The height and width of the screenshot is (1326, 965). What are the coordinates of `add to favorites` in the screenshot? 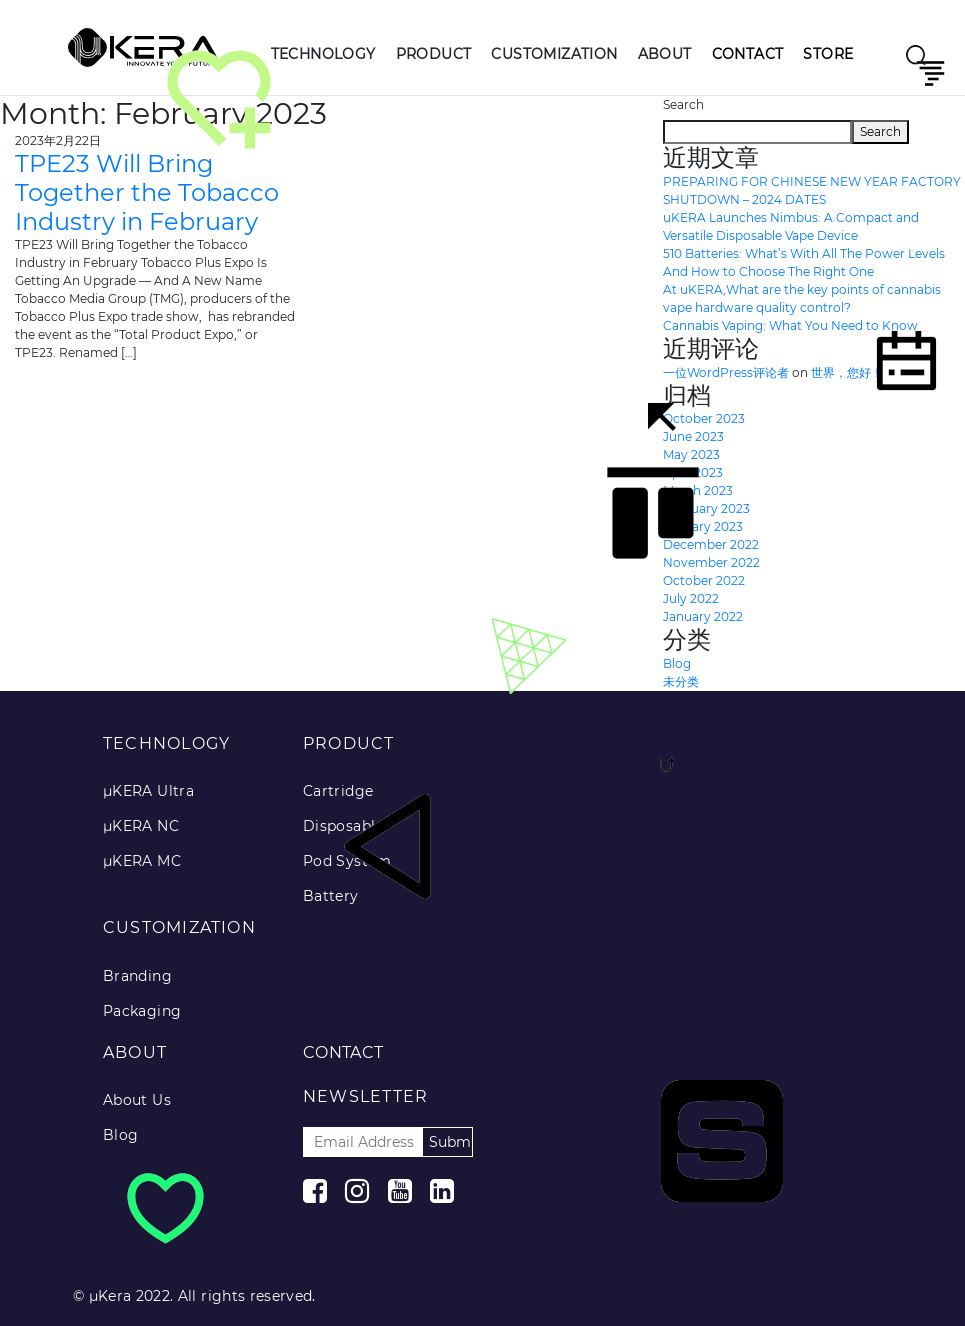 It's located at (165, 1207).